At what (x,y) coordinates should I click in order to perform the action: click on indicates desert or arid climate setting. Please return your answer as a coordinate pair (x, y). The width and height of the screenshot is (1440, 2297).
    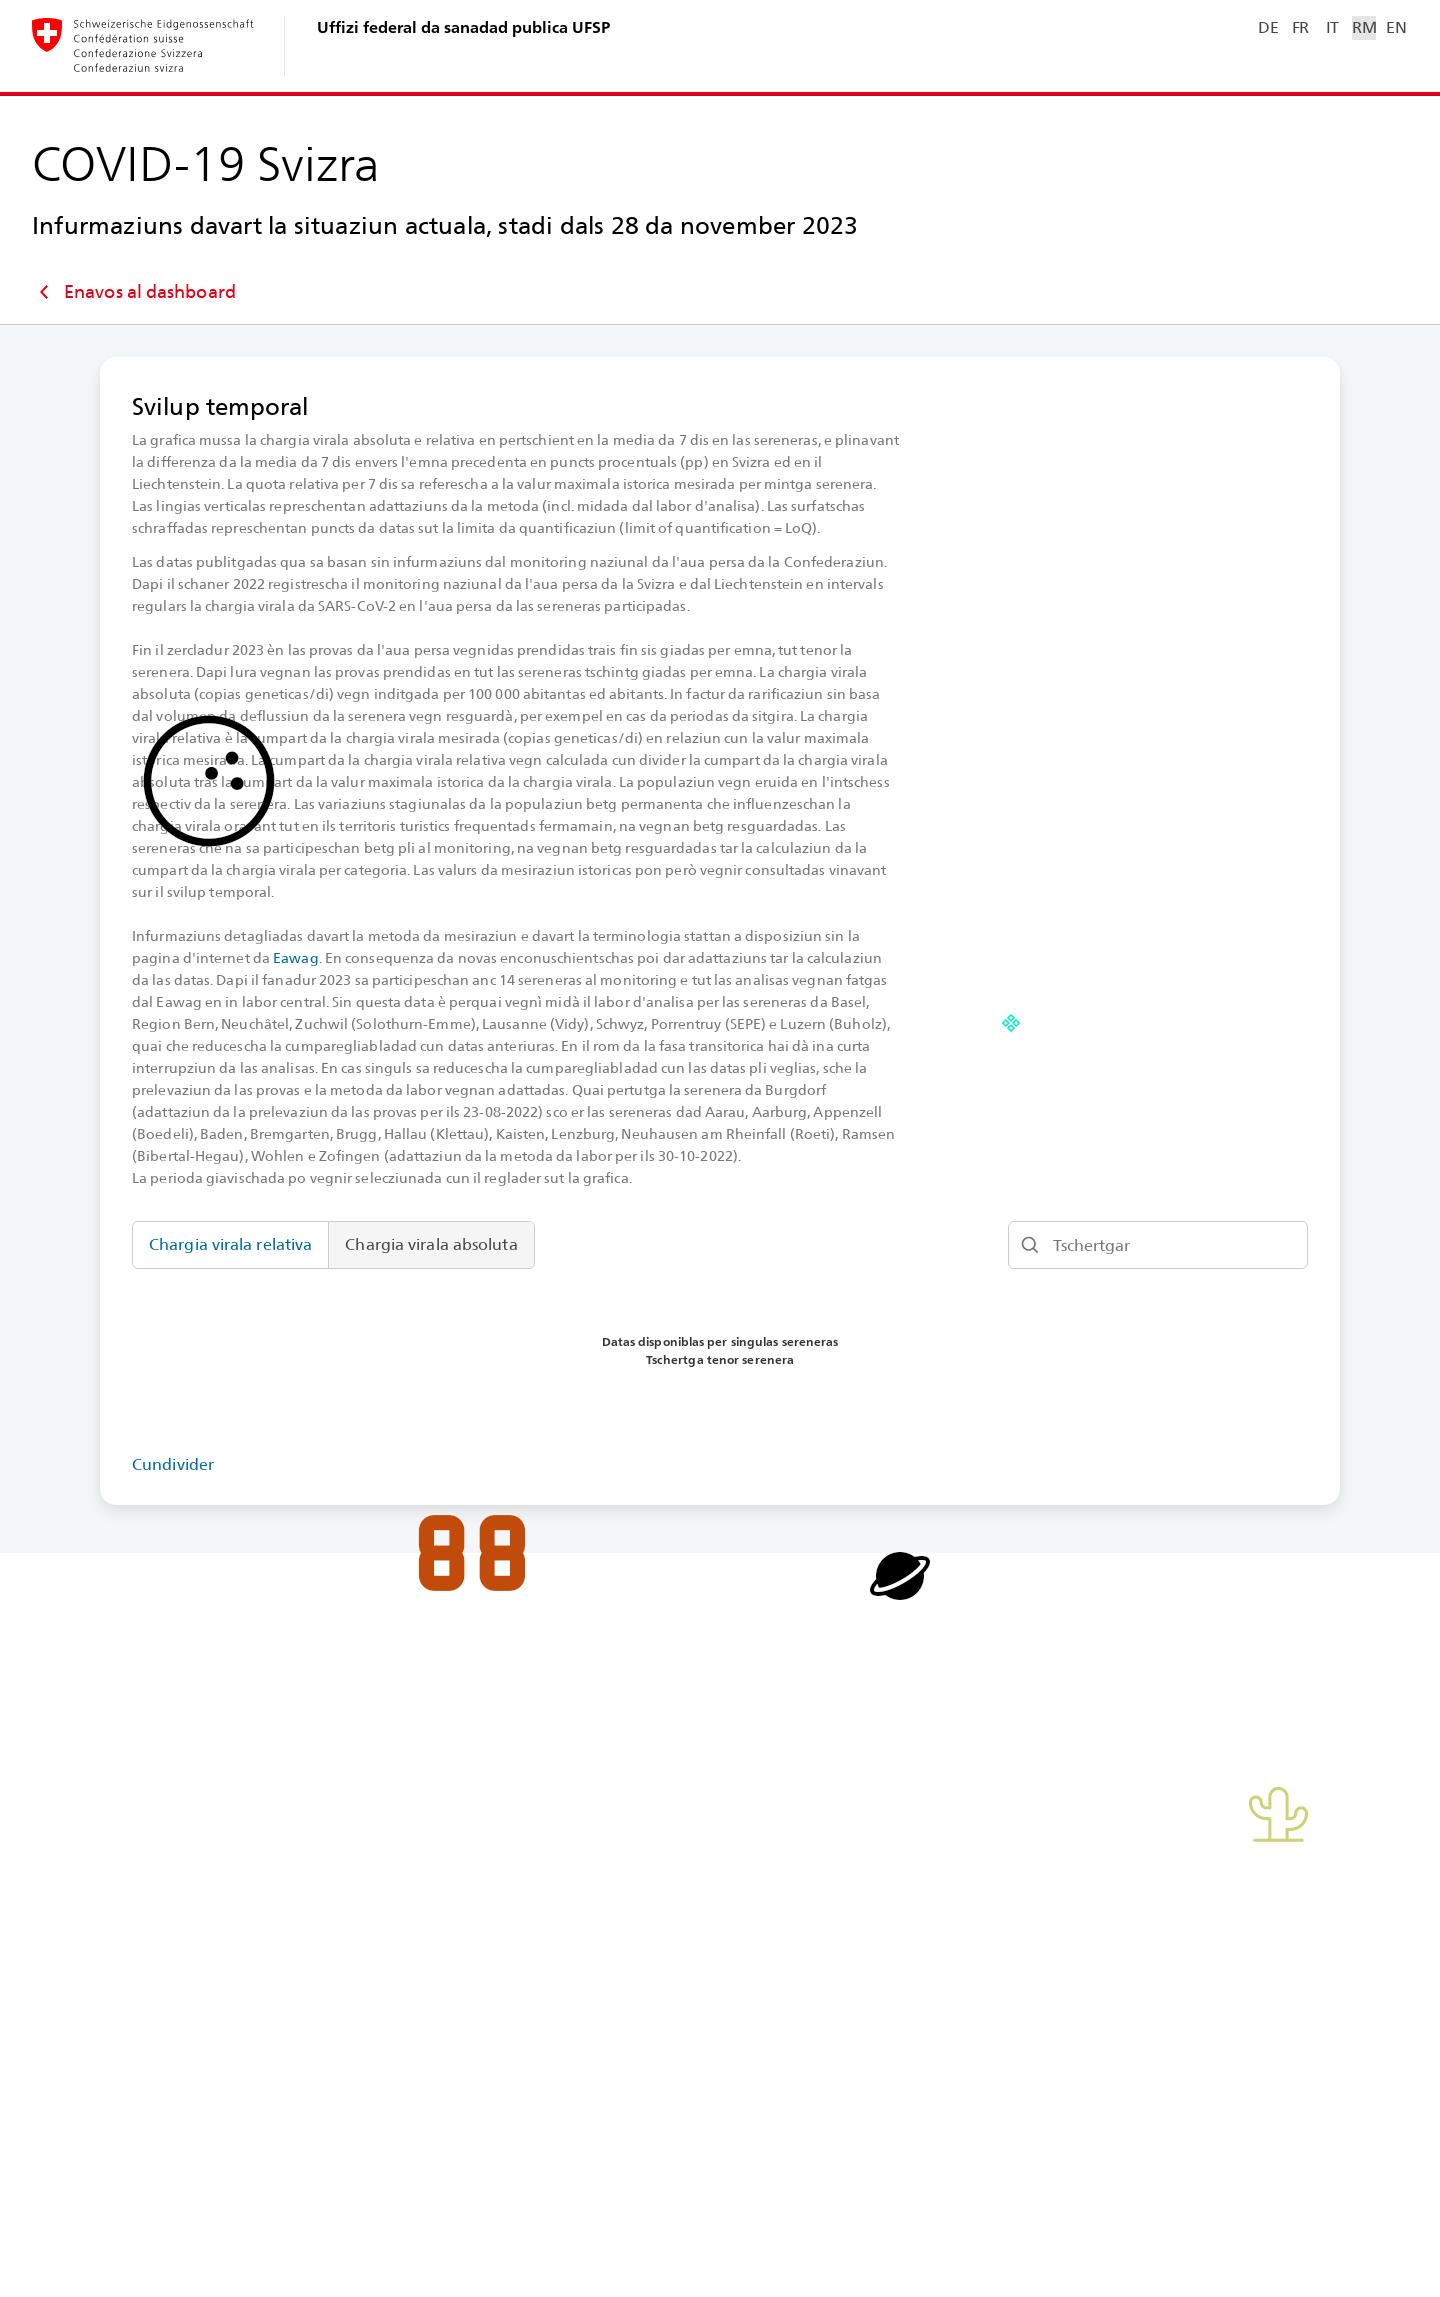
    Looking at the image, I should click on (1278, 1816).